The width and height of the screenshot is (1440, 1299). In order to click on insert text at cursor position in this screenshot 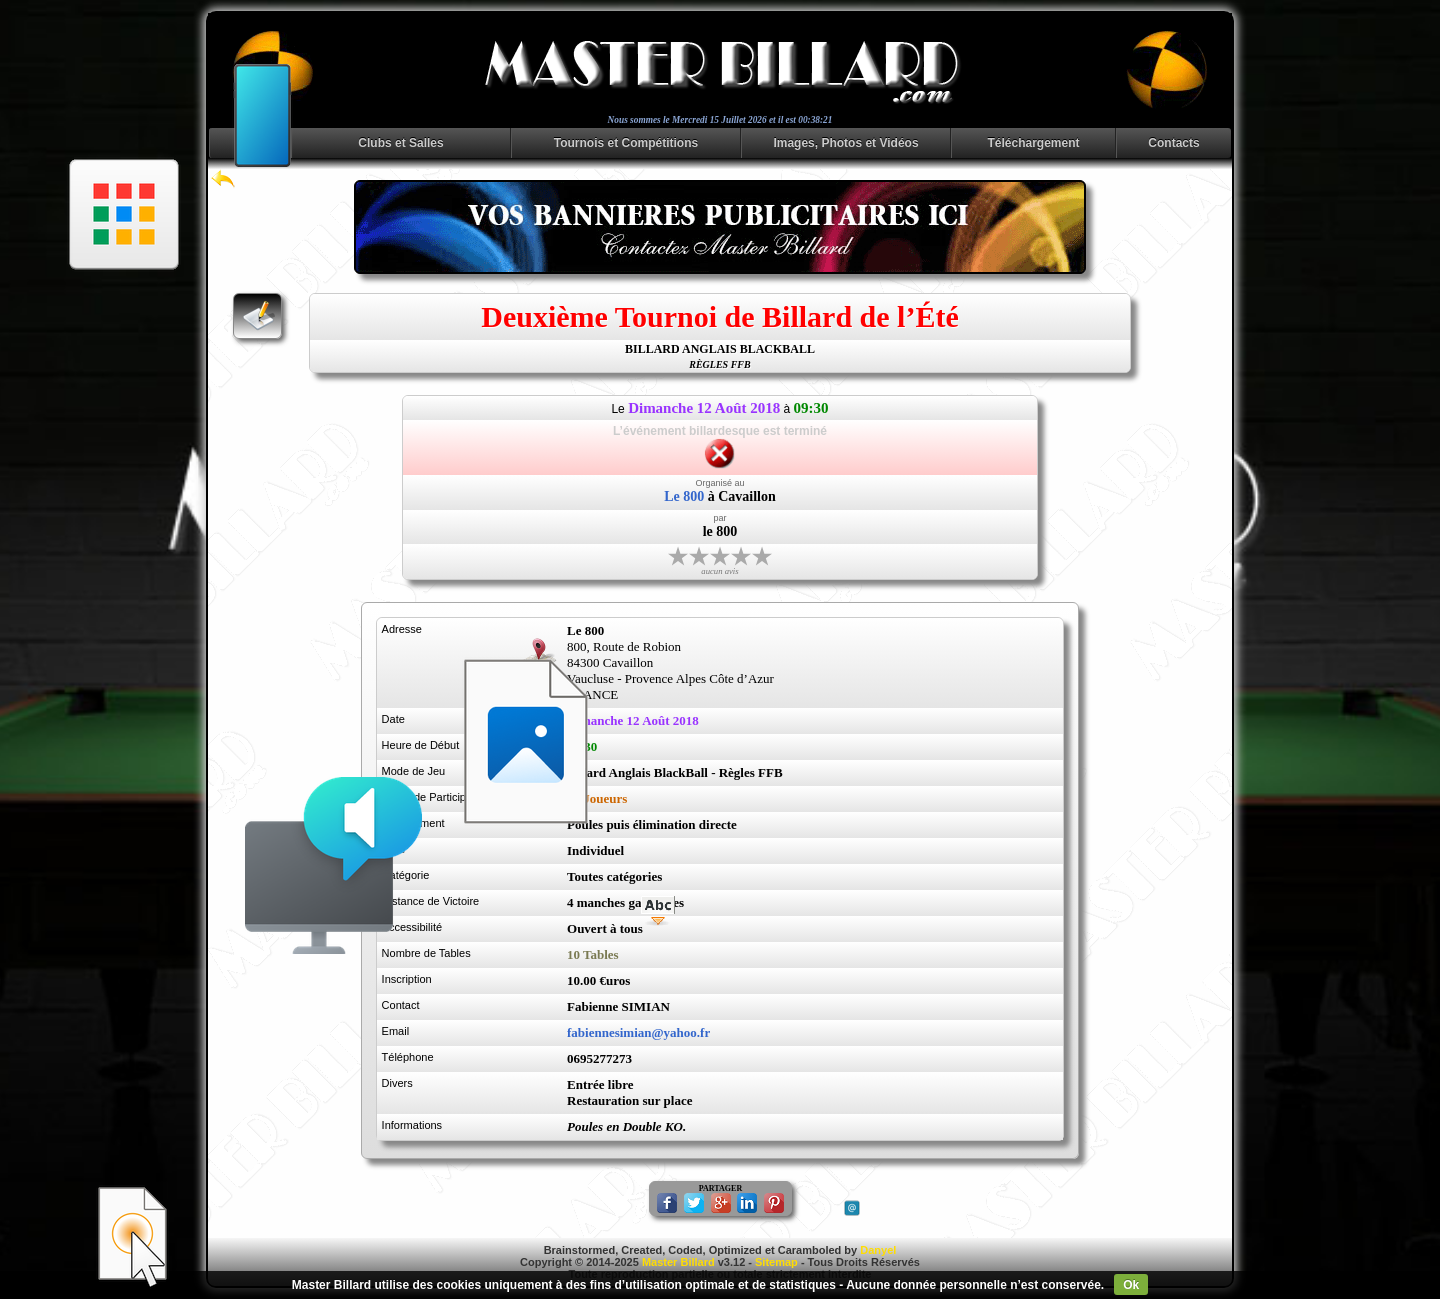, I will do `click(658, 909)`.